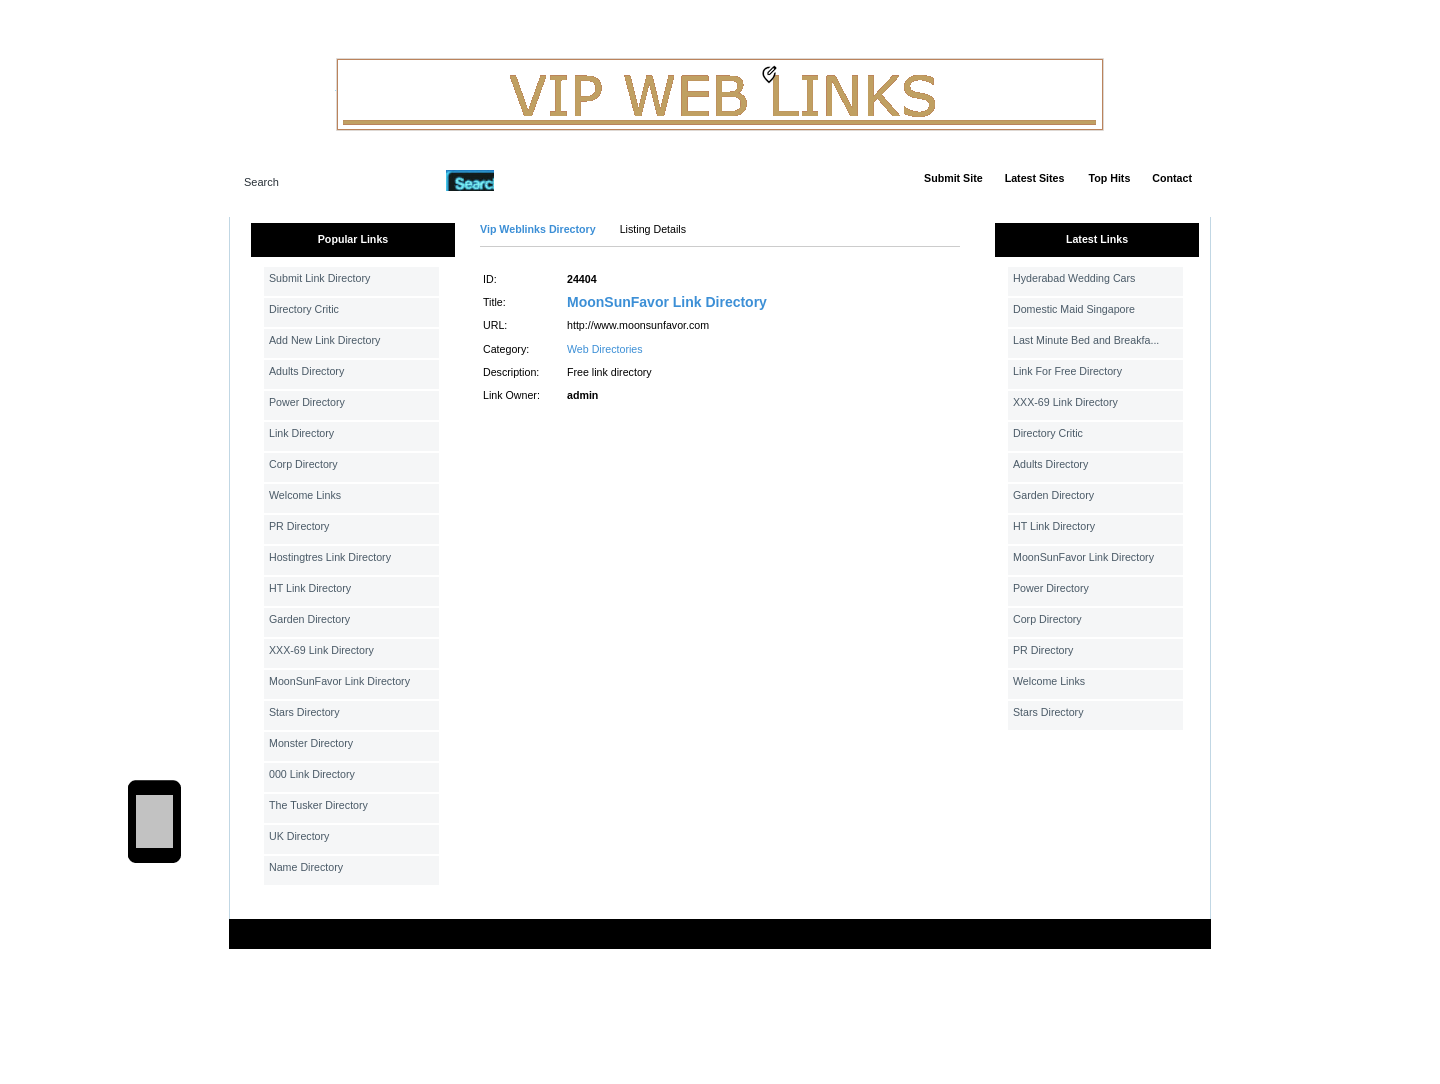 This screenshot has width=1440, height=1084. Describe the element at coordinates (769, 75) in the screenshot. I see `edit a saved location` at that location.